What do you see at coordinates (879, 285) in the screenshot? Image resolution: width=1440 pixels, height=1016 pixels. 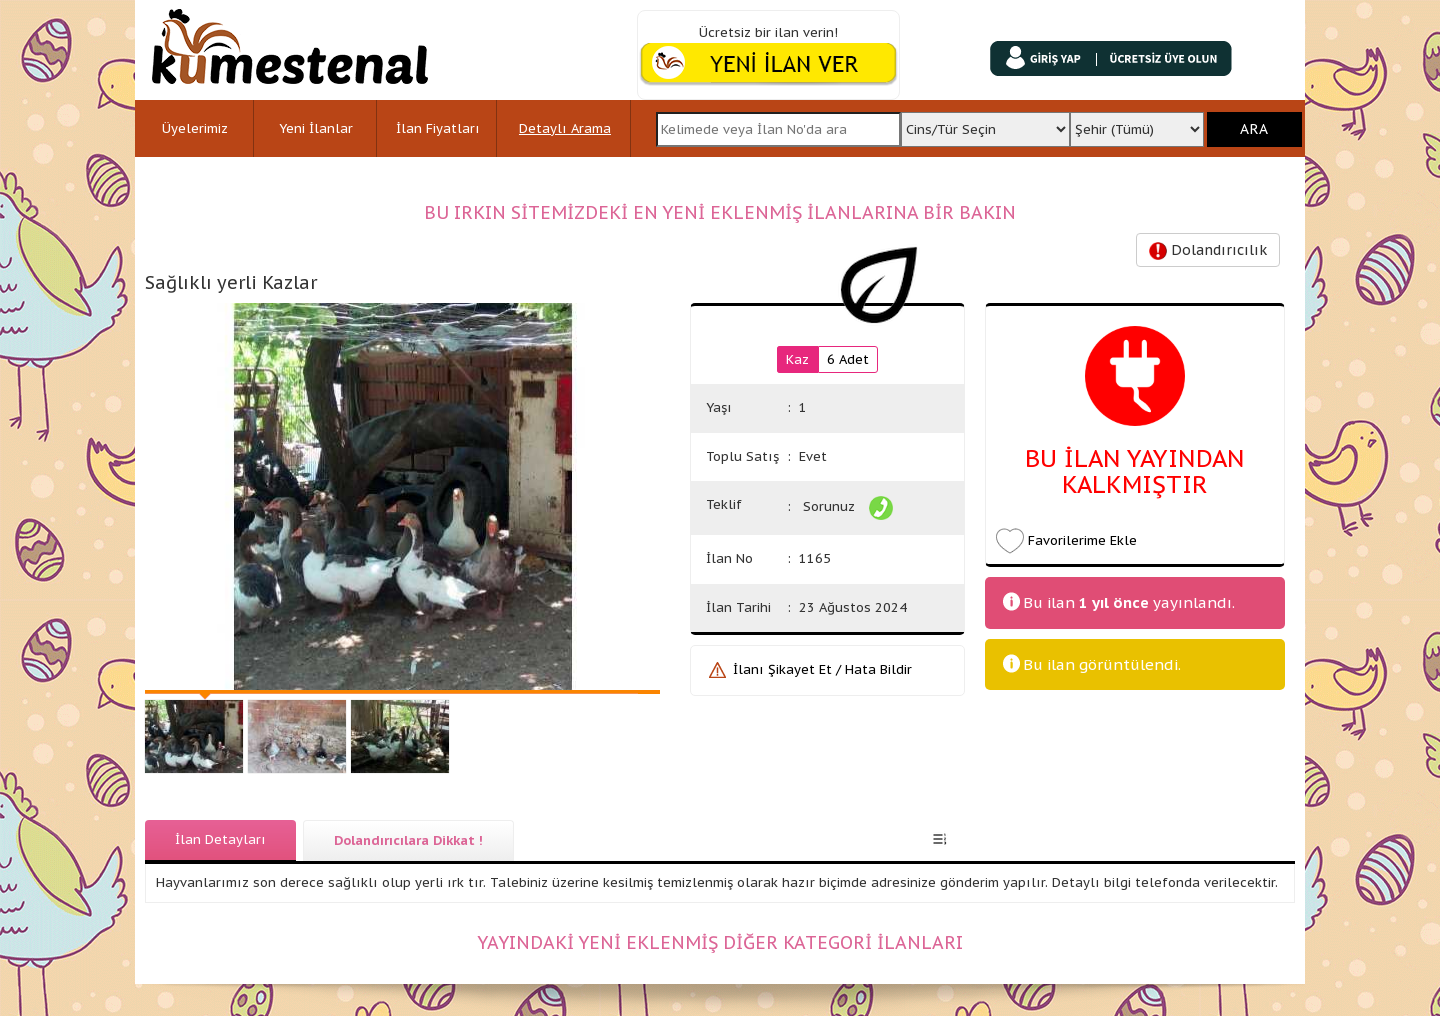 I see `enable eco-friendly or power-saving mode` at bounding box center [879, 285].